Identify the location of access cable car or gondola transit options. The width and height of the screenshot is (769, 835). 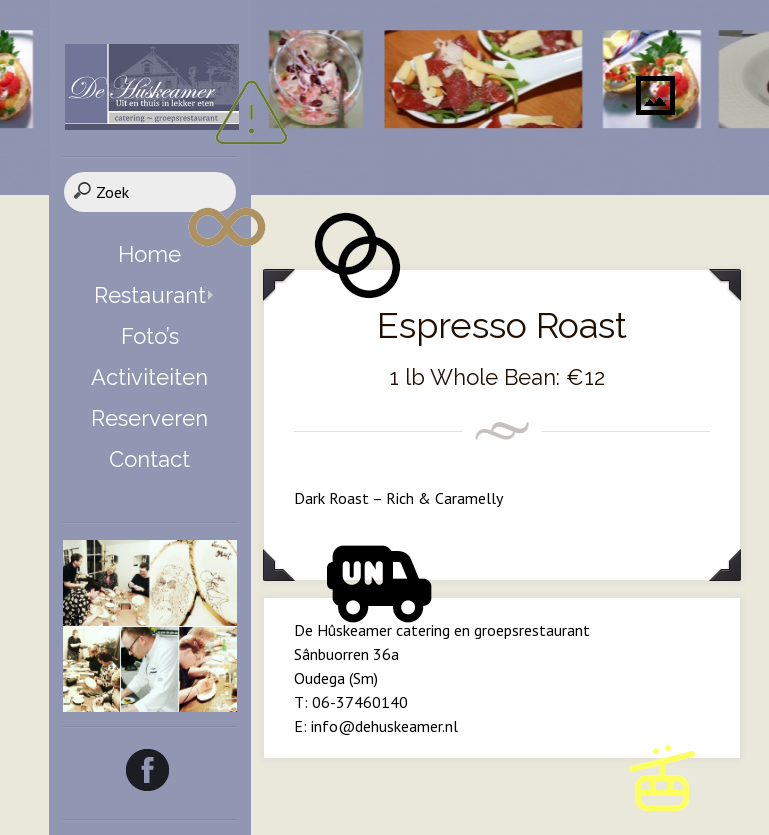
(662, 778).